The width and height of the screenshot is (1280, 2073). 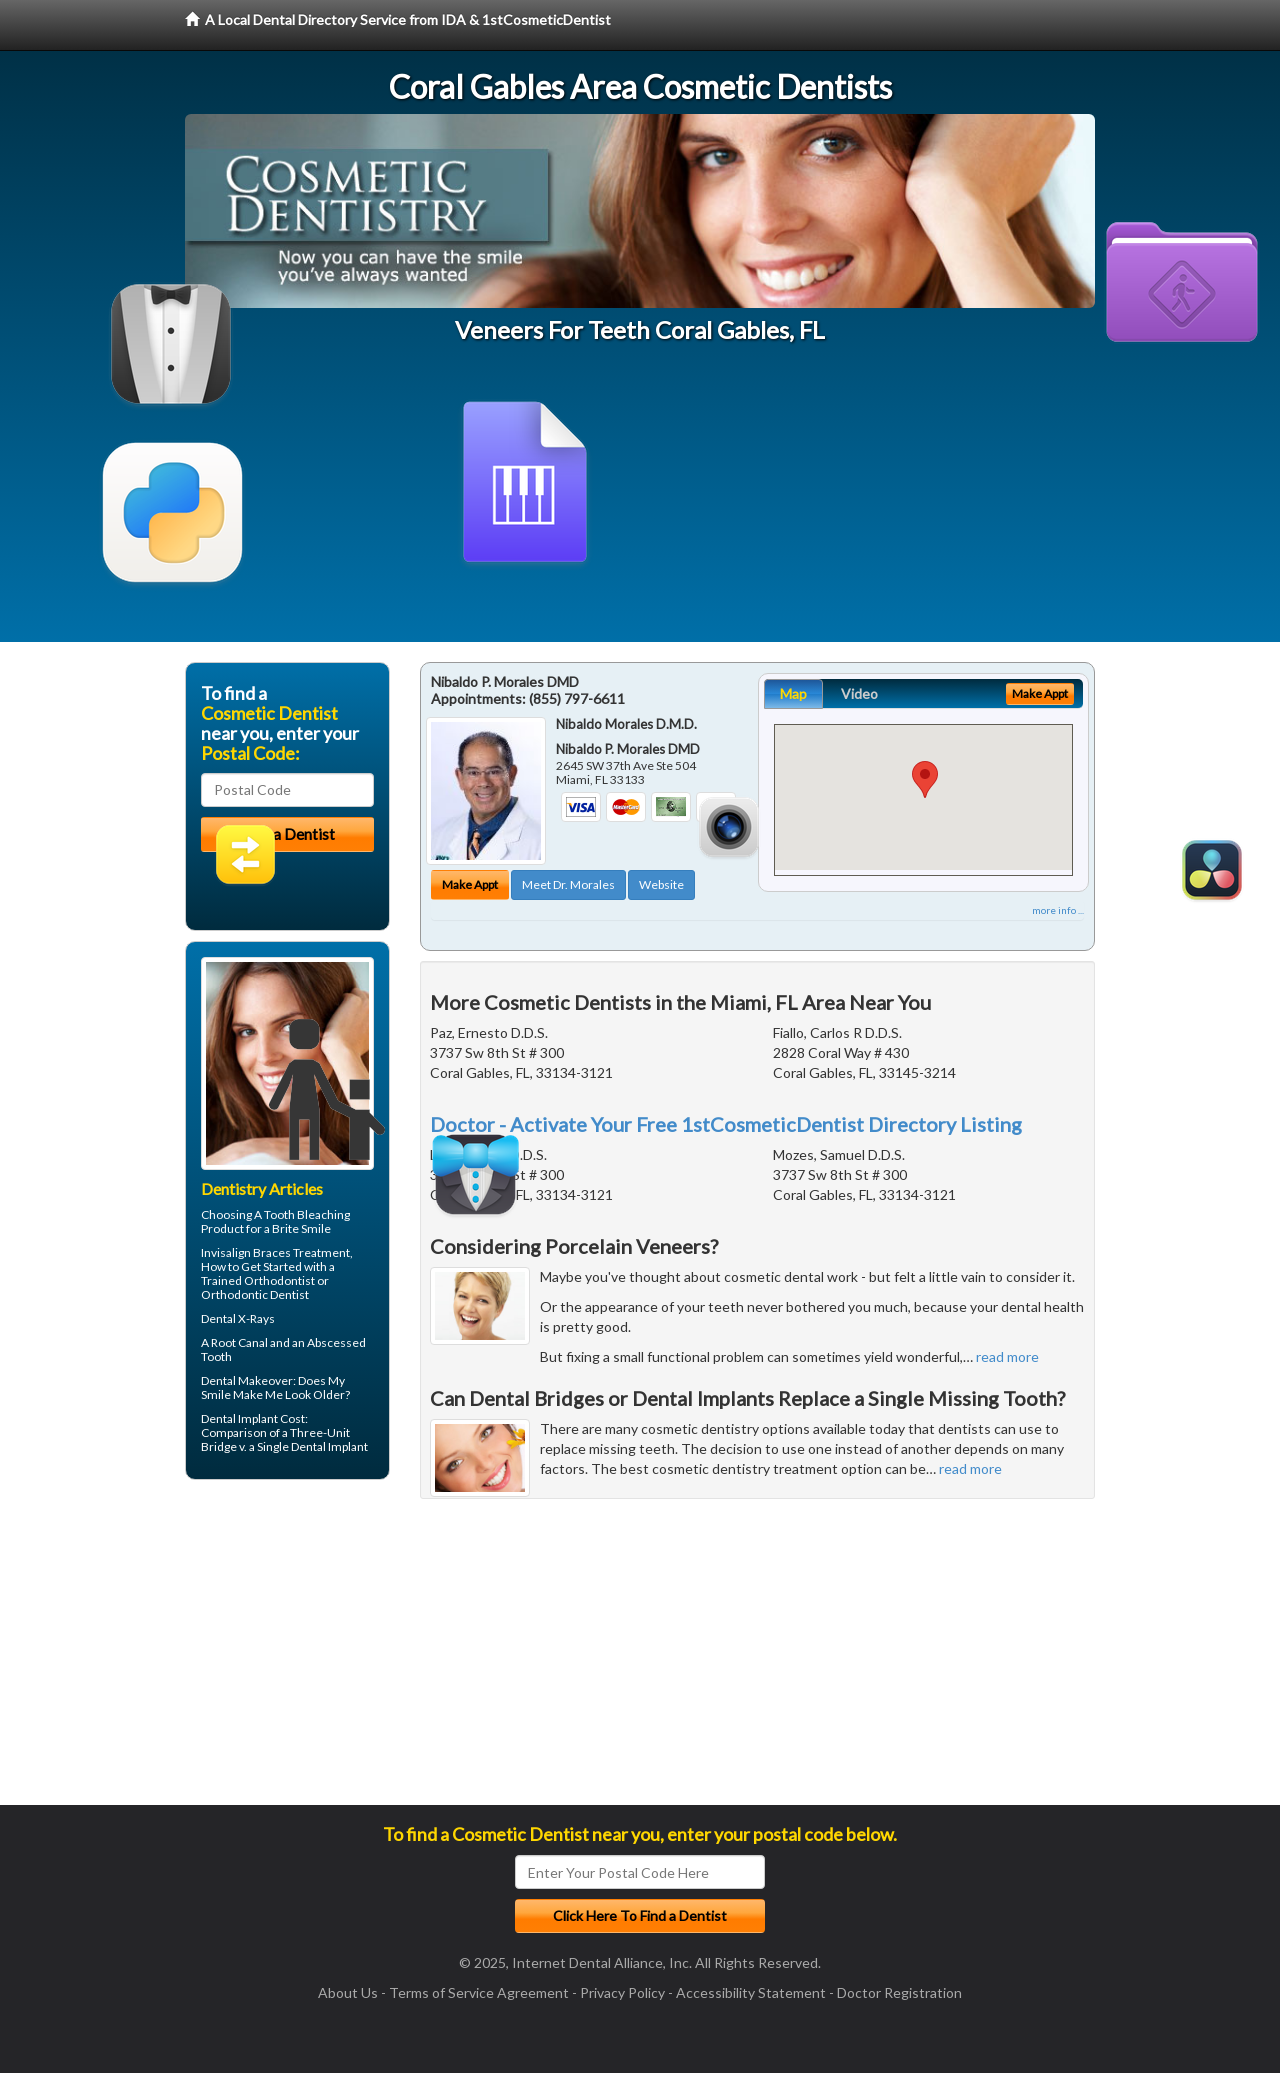 What do you see at coordinates (1212, 870) in the screenshot?
I see `open DaVinci Resolve video editing application` at bounding box center [1212, 870].